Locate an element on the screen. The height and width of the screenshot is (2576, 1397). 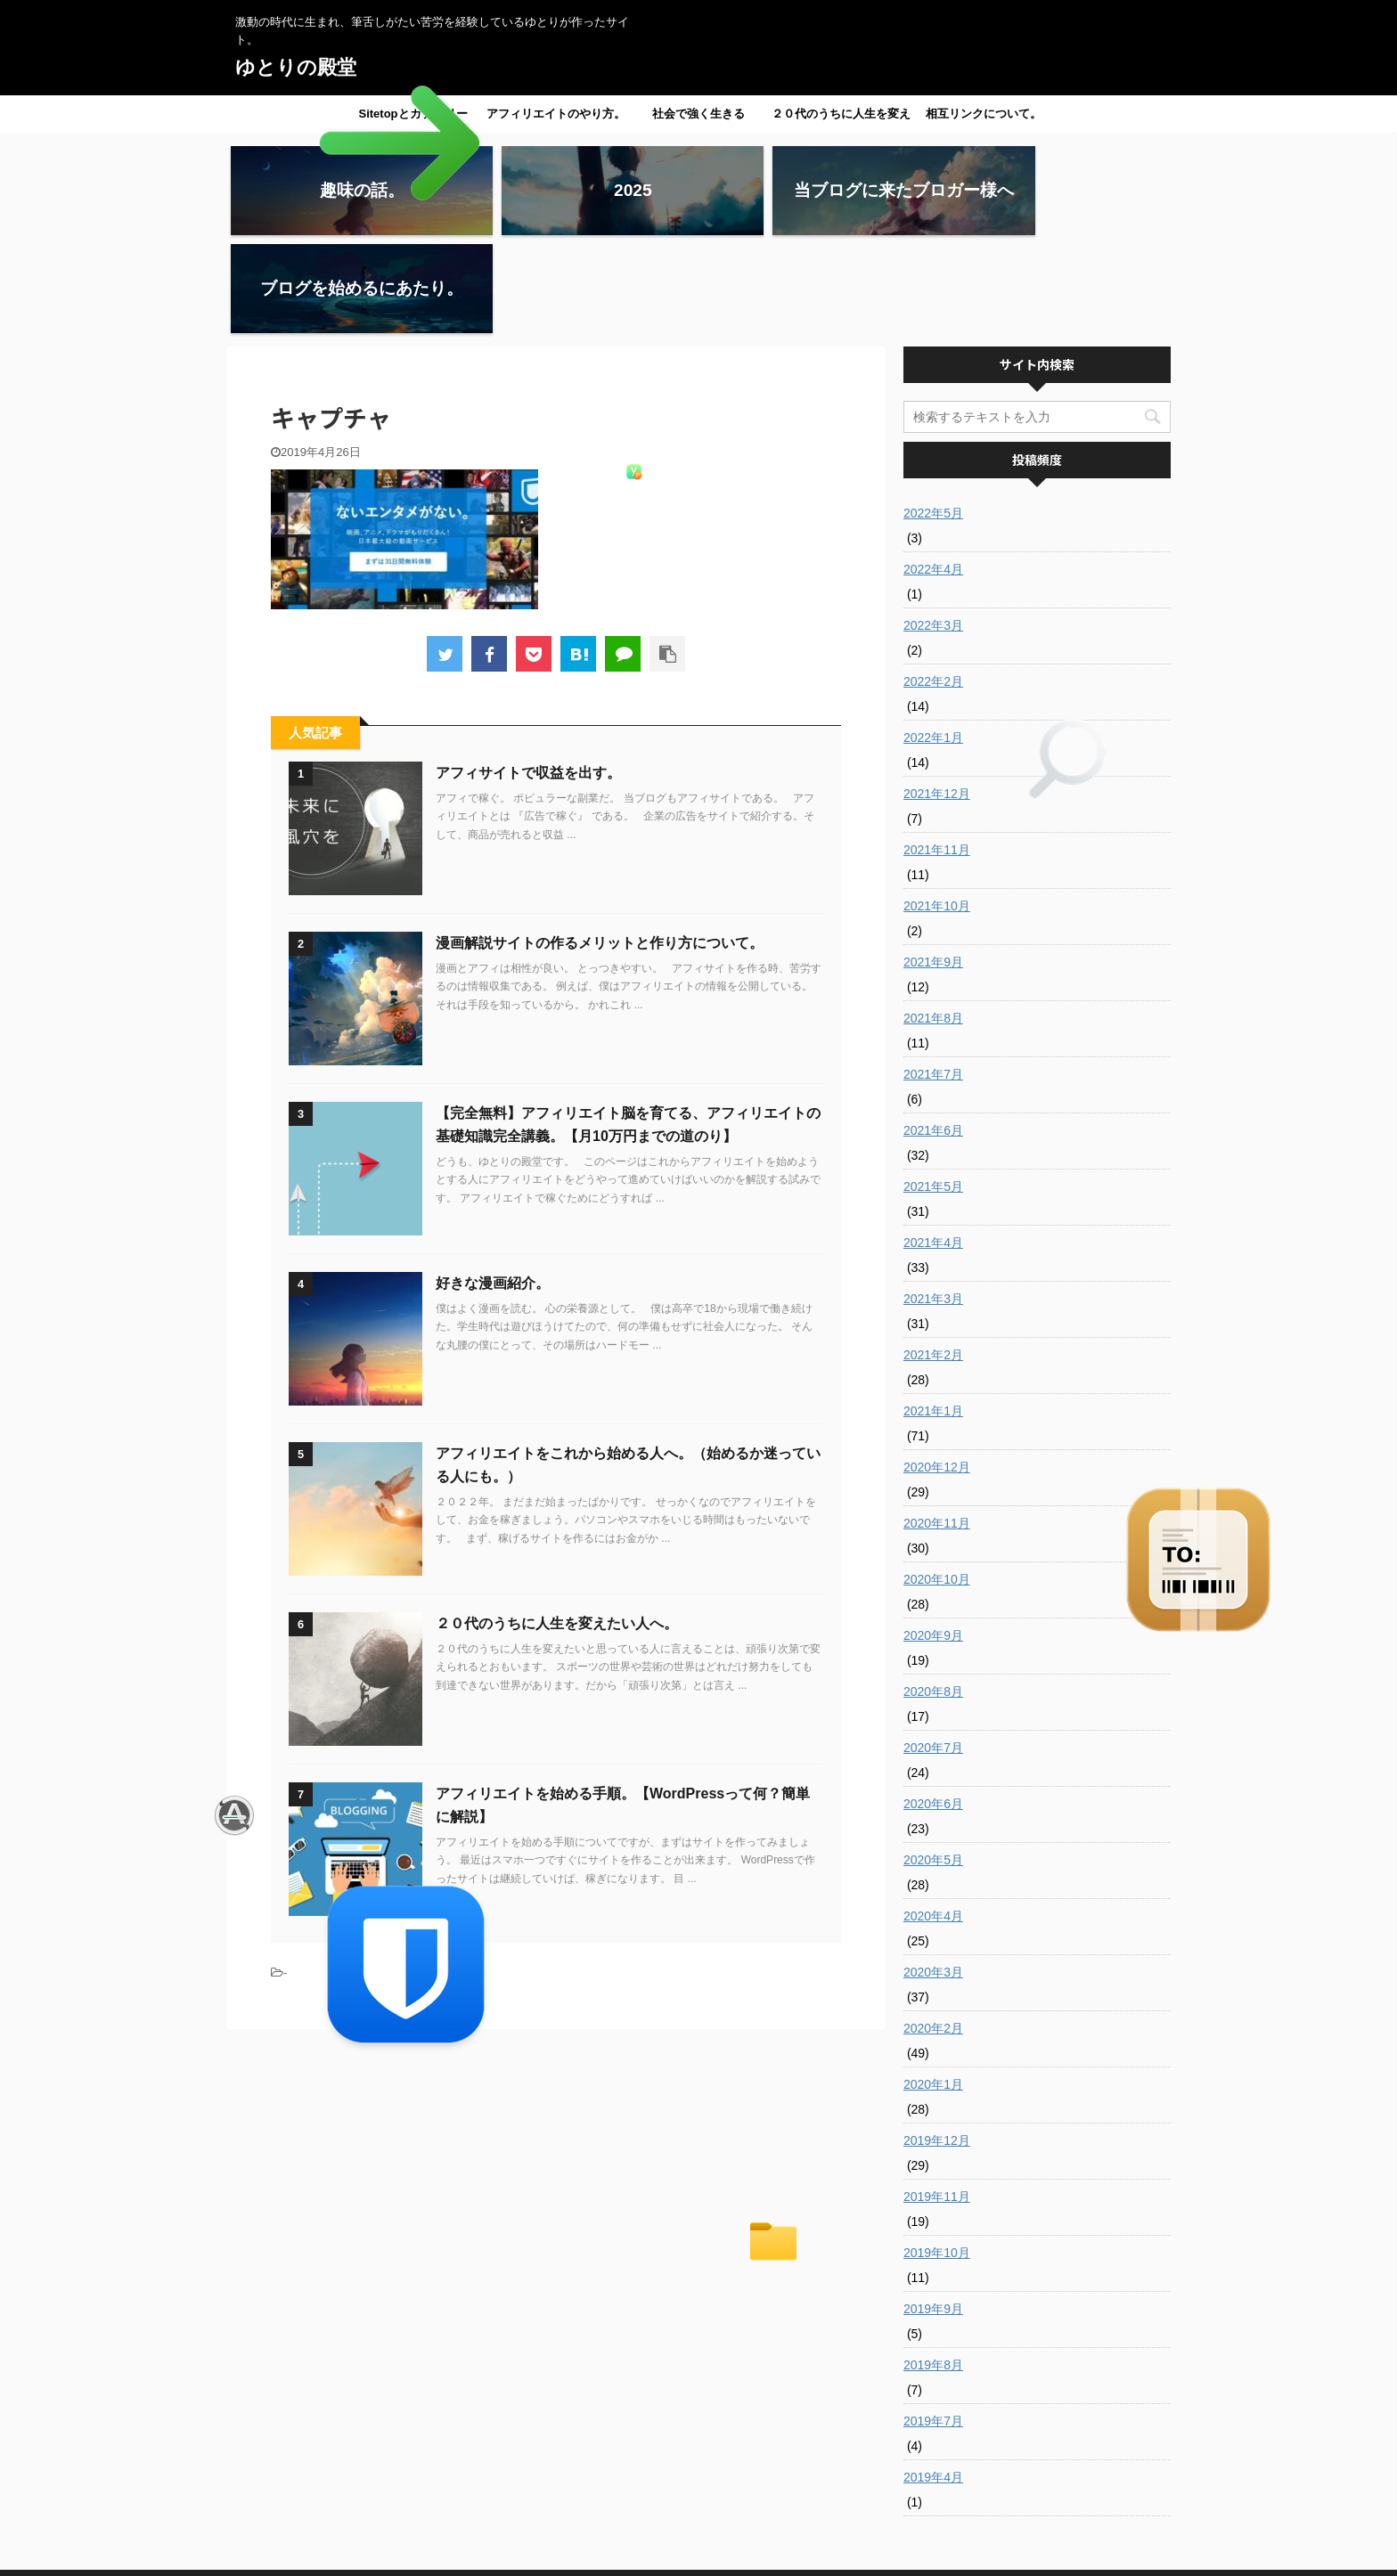
open bitwarden password manager is located at coordinates (405, 1964).